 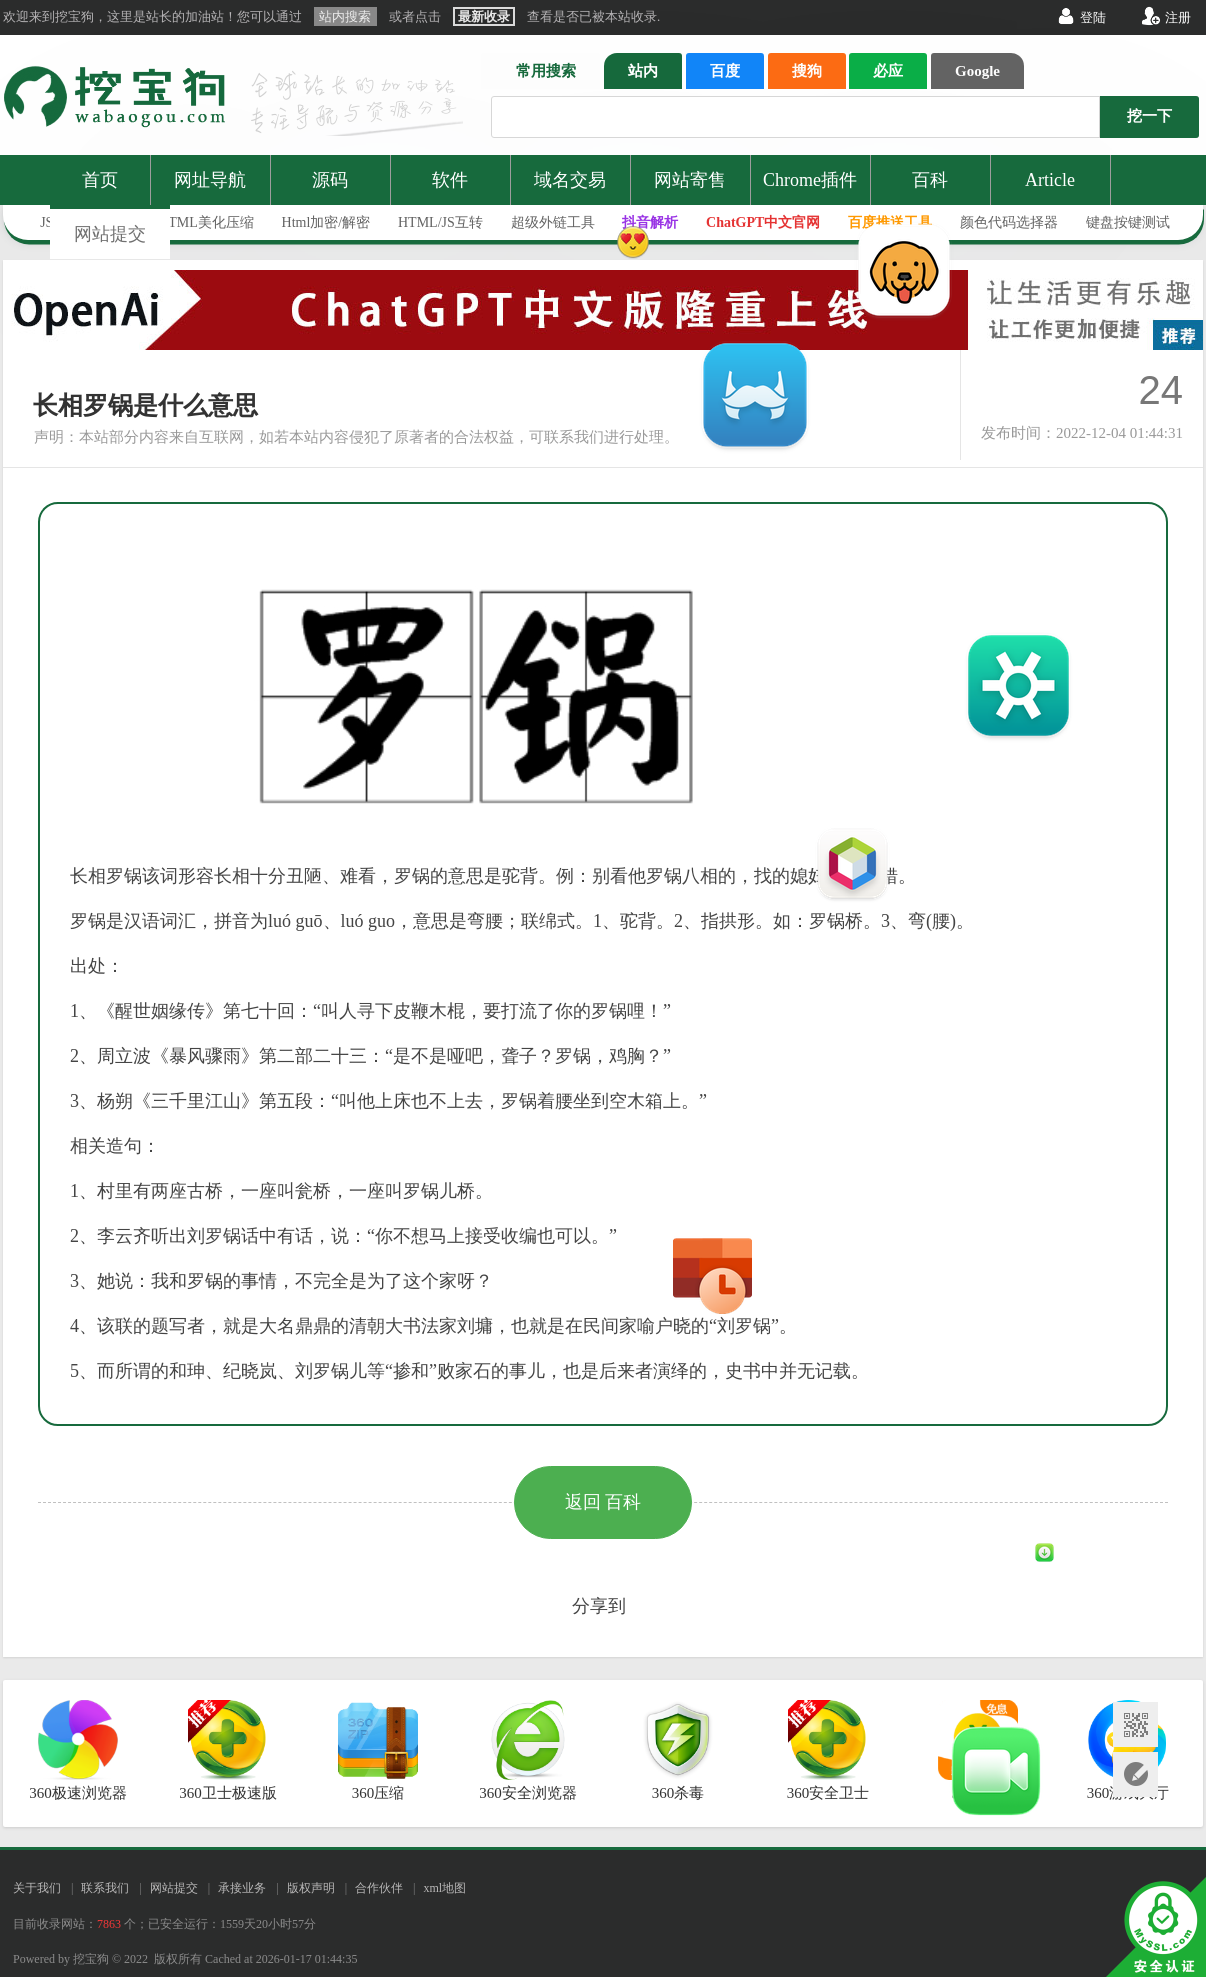 I want to click on open bruno API client, so click(x=904, y=270).